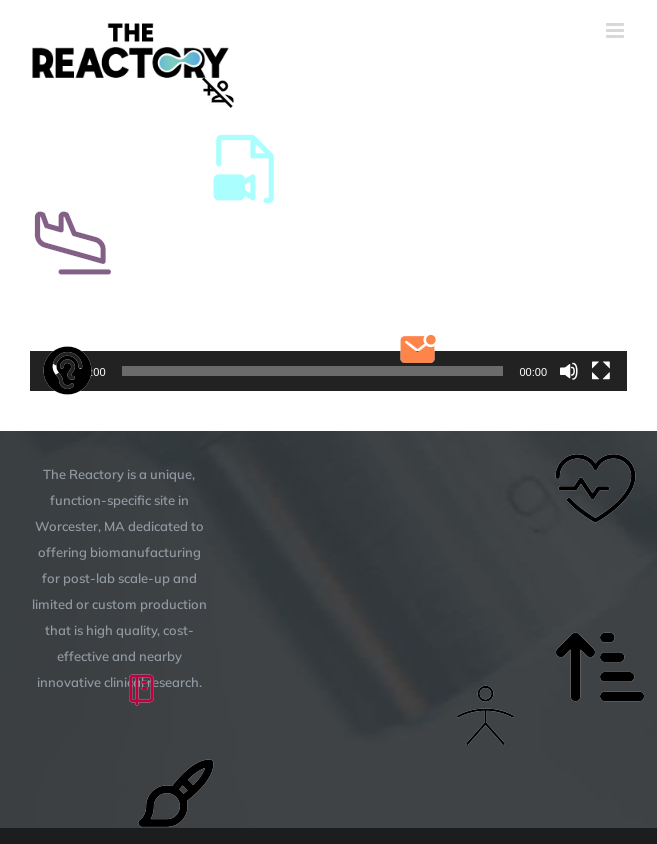  I want to click on open a video file, so click(245, 169).